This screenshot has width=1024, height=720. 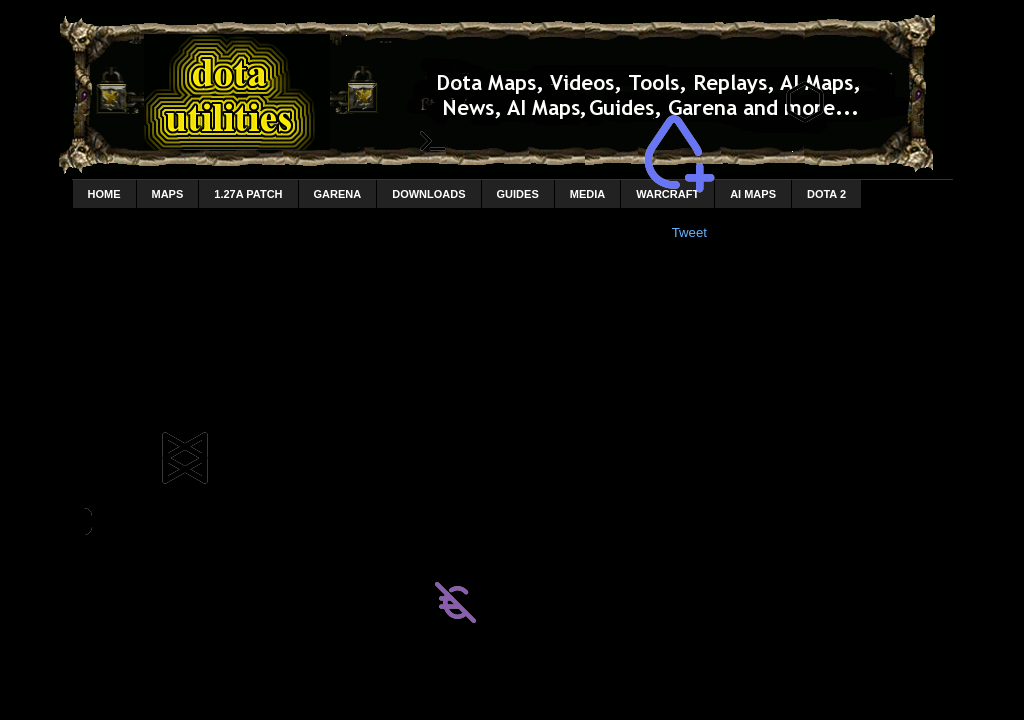 I want to click on open the command line terminal, so click(x=433, y=141).